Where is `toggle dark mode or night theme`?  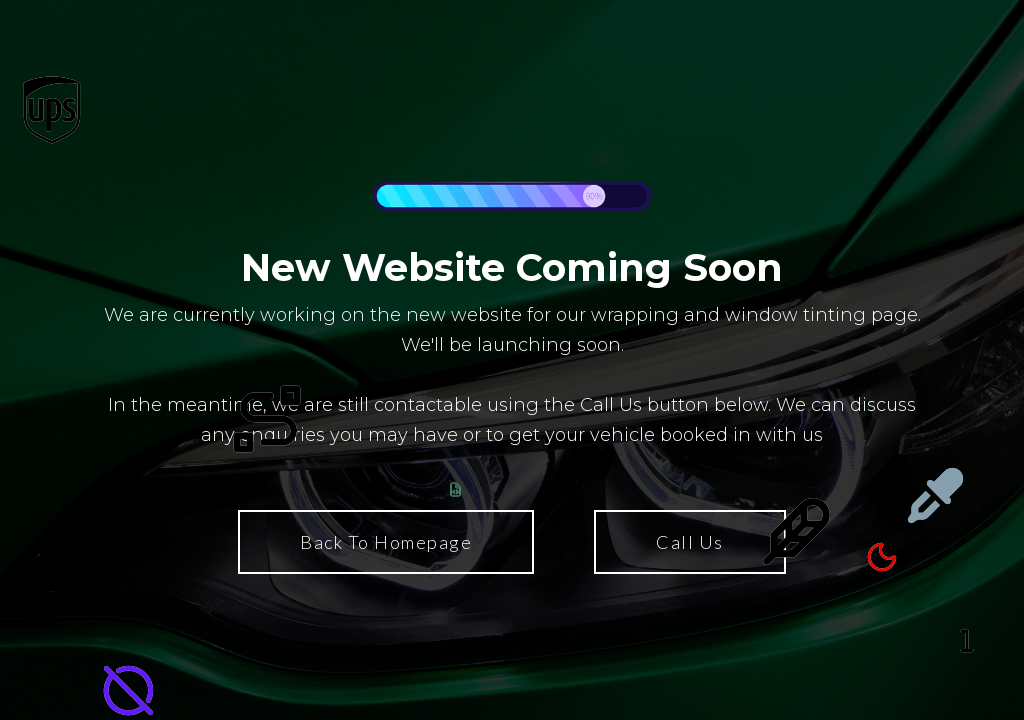 toggle dark mode or night theme is located at coordinates (882, 557).